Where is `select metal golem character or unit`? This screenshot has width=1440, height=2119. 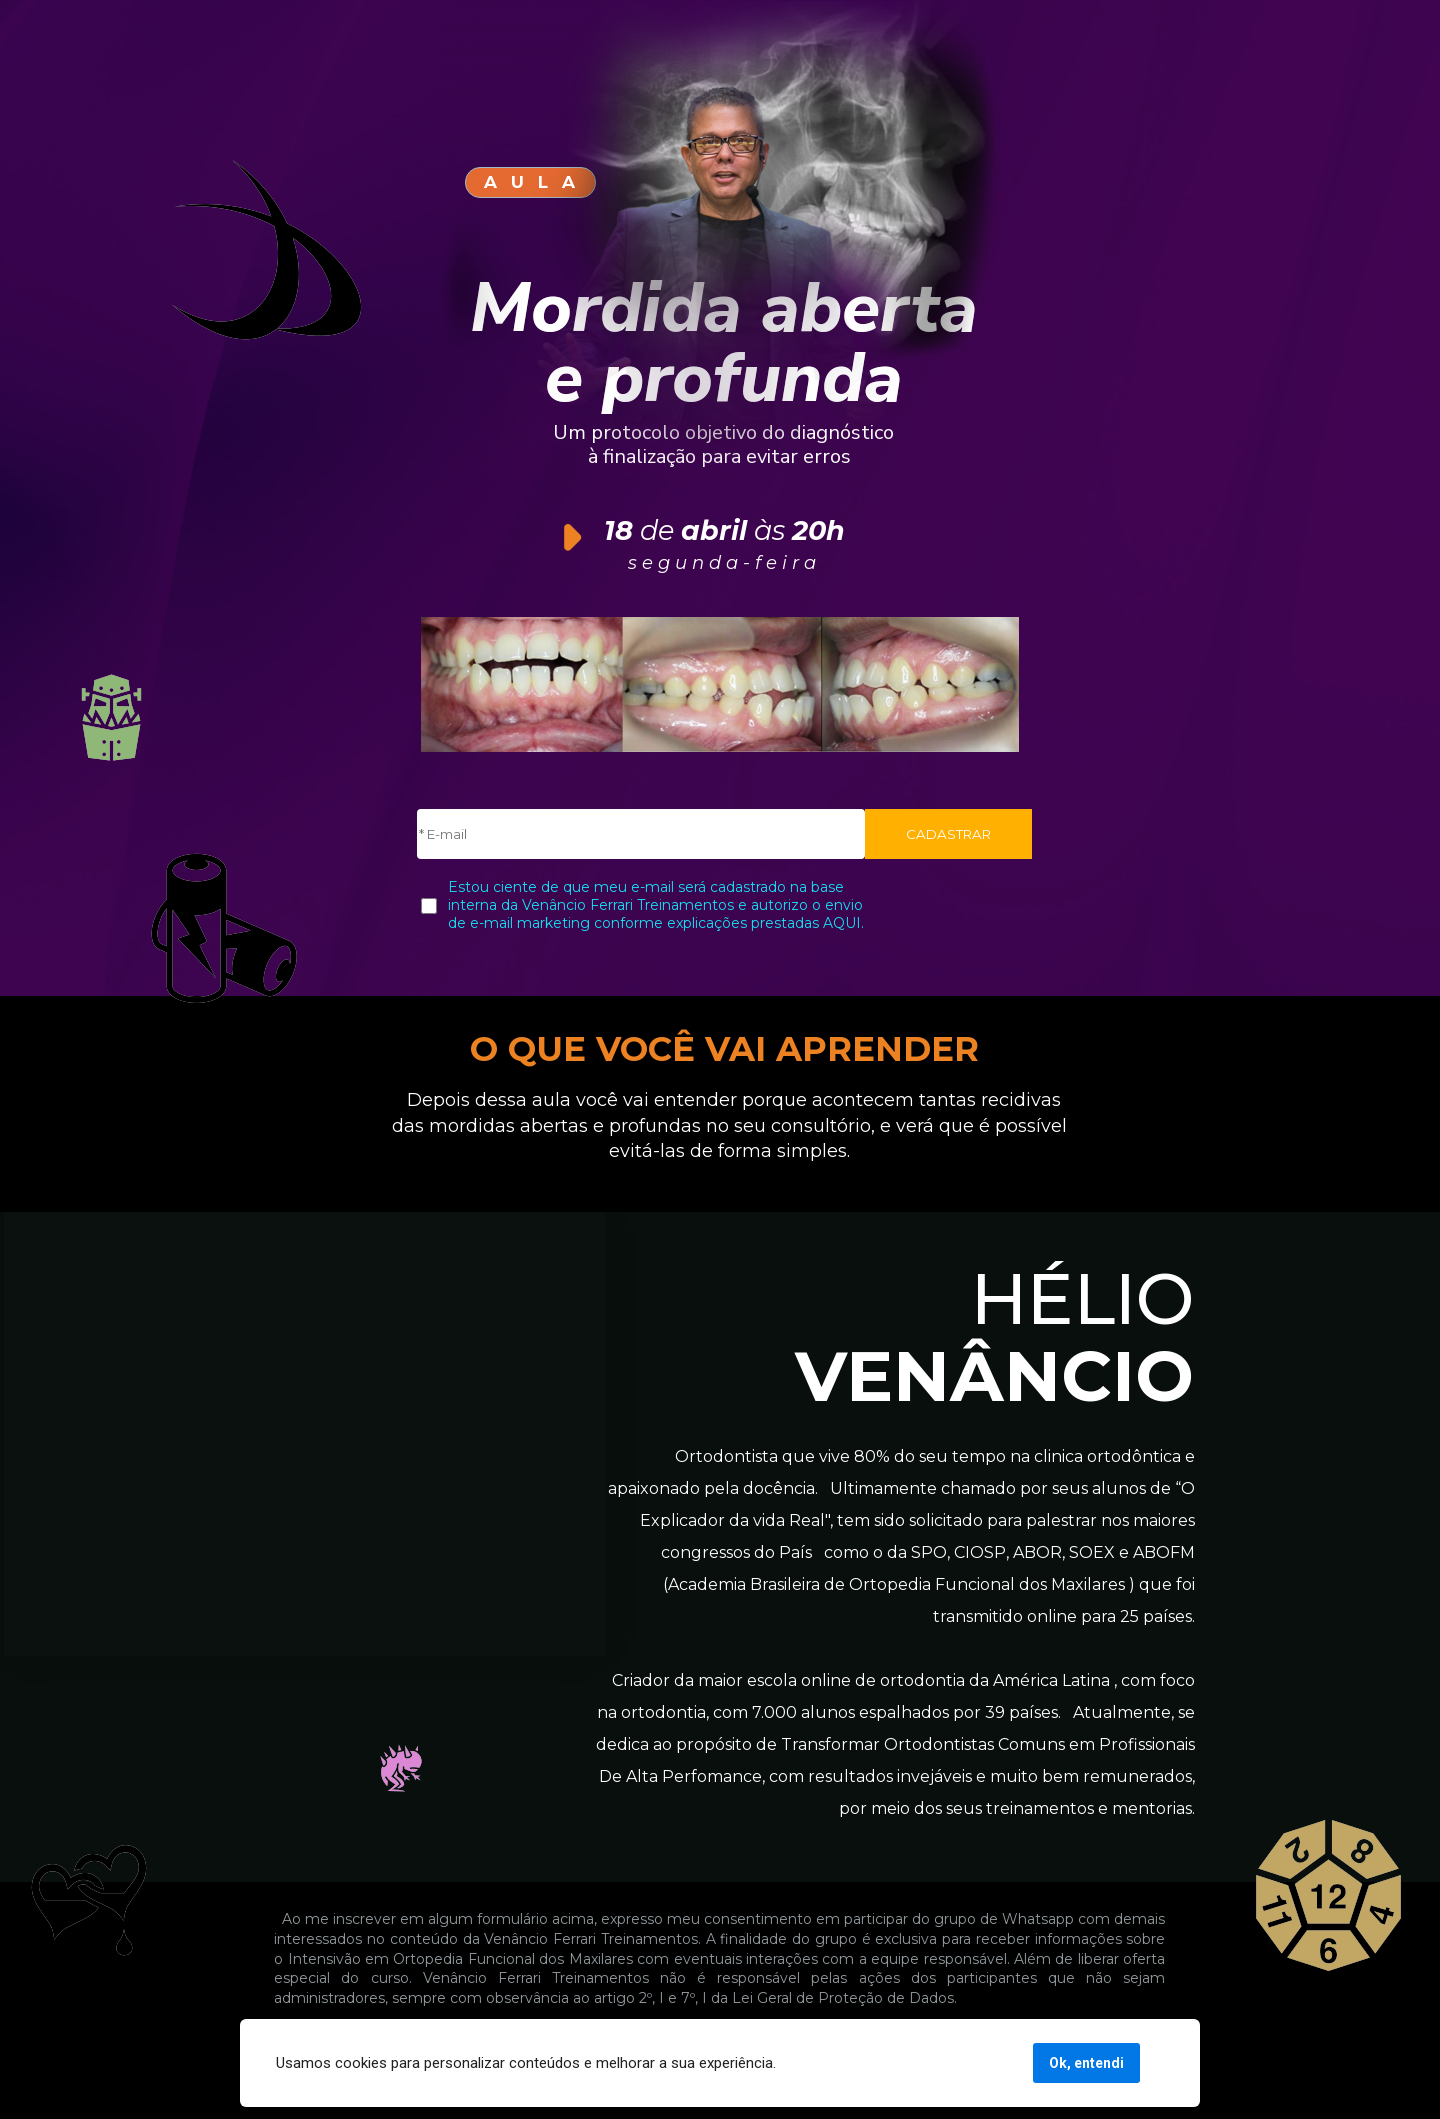
select metal golem character or unit is located at coordinates (111, 717).